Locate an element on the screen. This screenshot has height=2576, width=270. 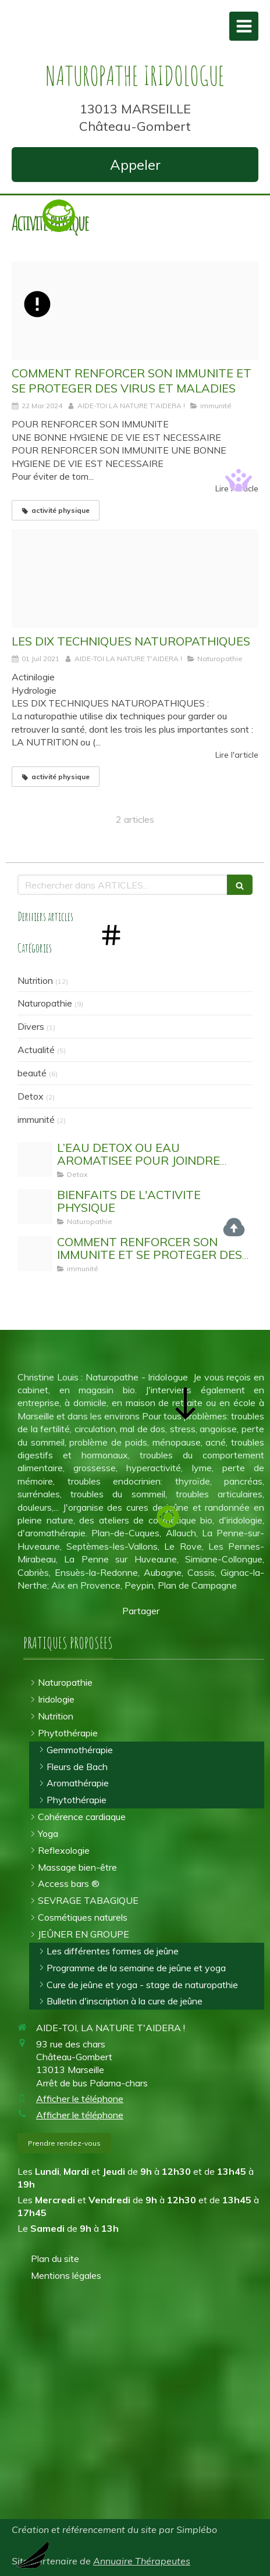
open Apache Guacamole remote desktop gateway is located at coordinates (59, 216).